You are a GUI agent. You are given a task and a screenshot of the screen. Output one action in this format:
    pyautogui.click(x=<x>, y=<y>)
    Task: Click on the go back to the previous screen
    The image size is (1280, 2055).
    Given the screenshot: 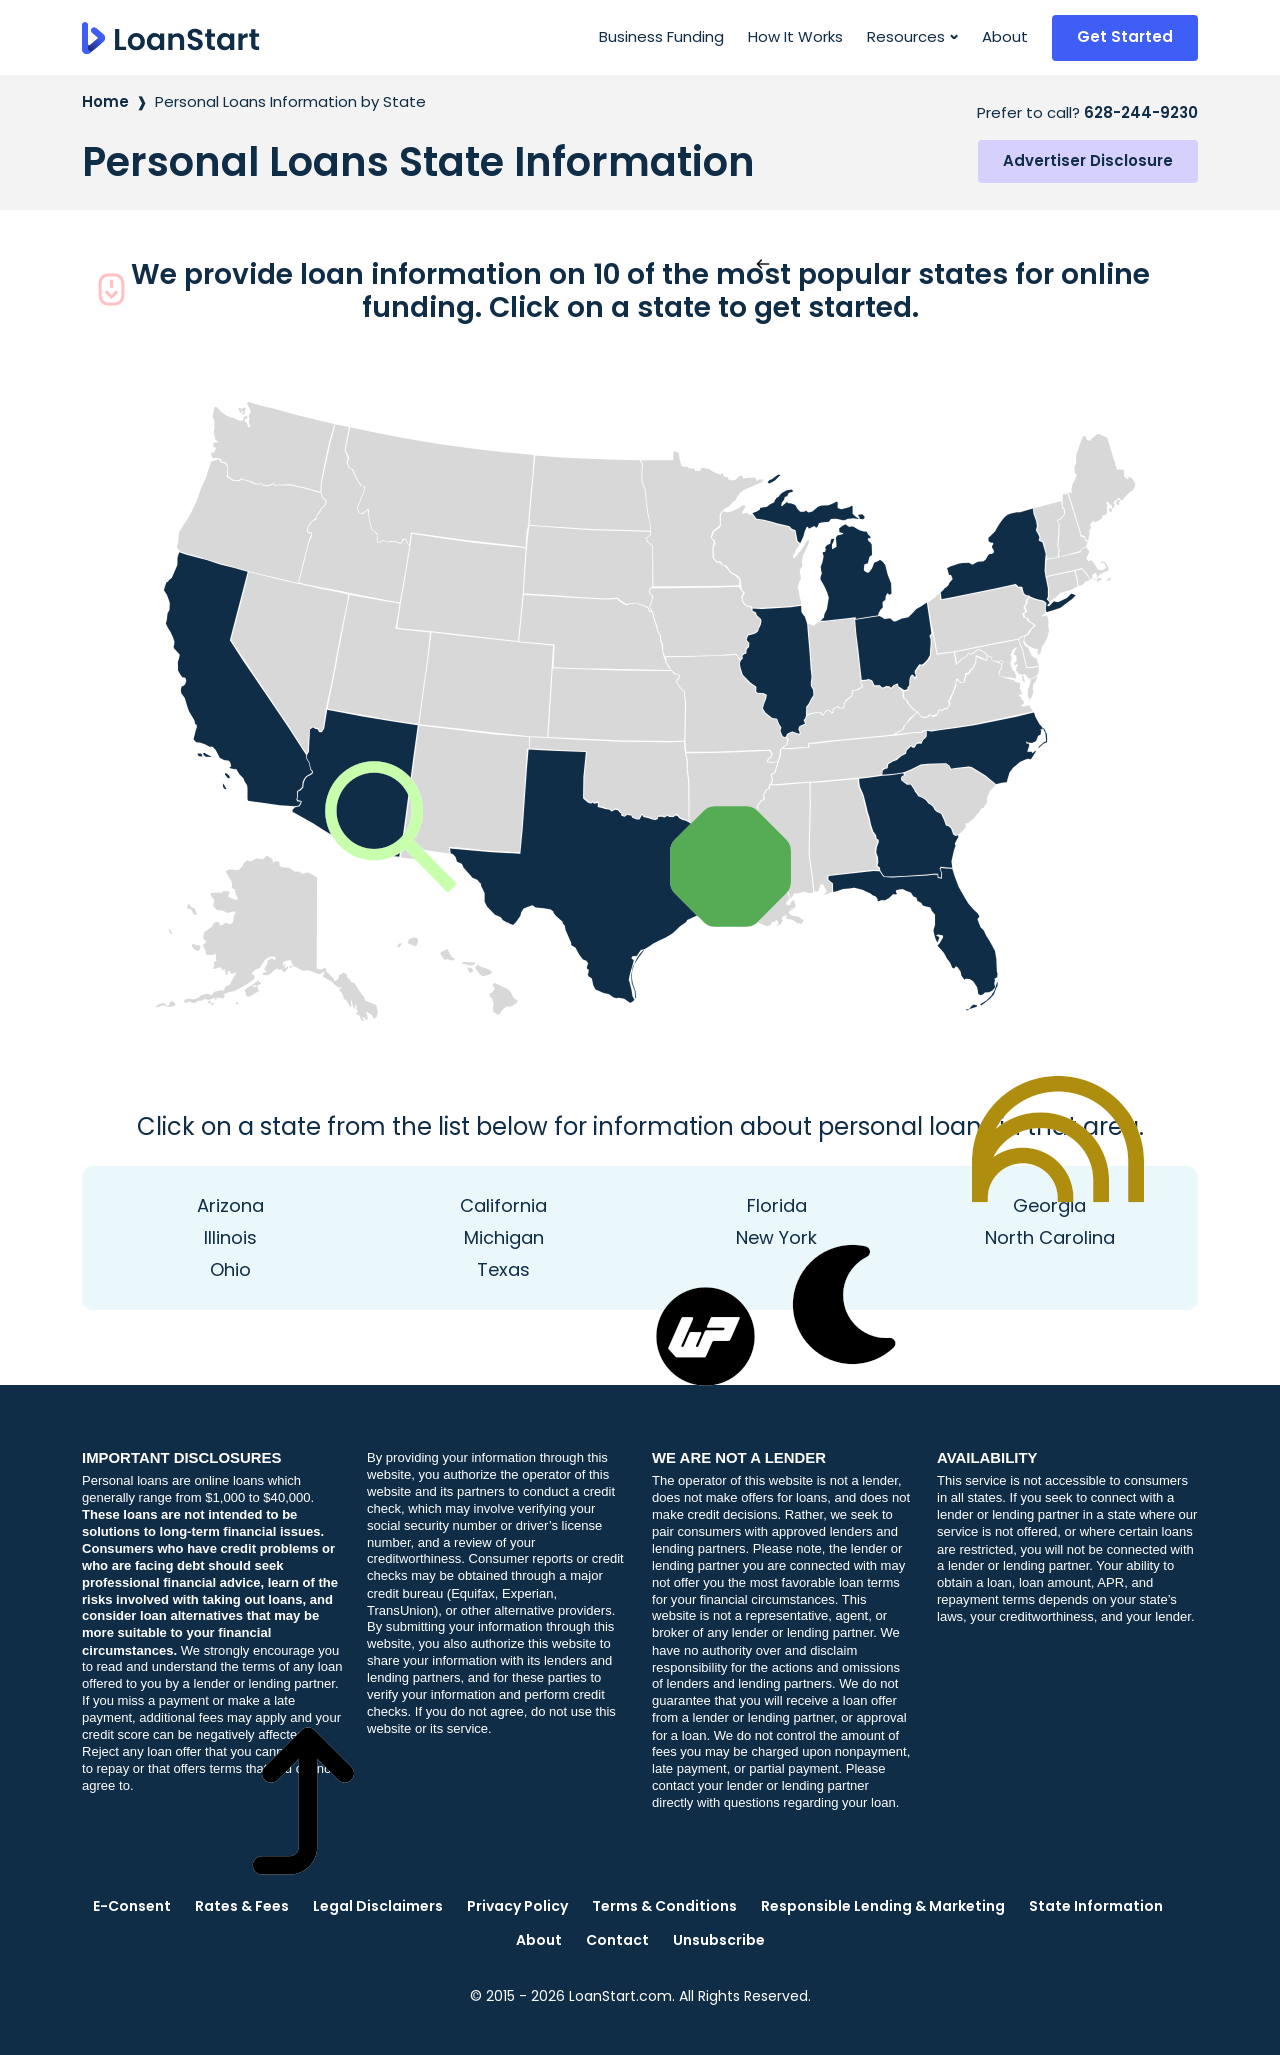 What is the action you would take?
    pyautogui.click(x=763, y=264)
    